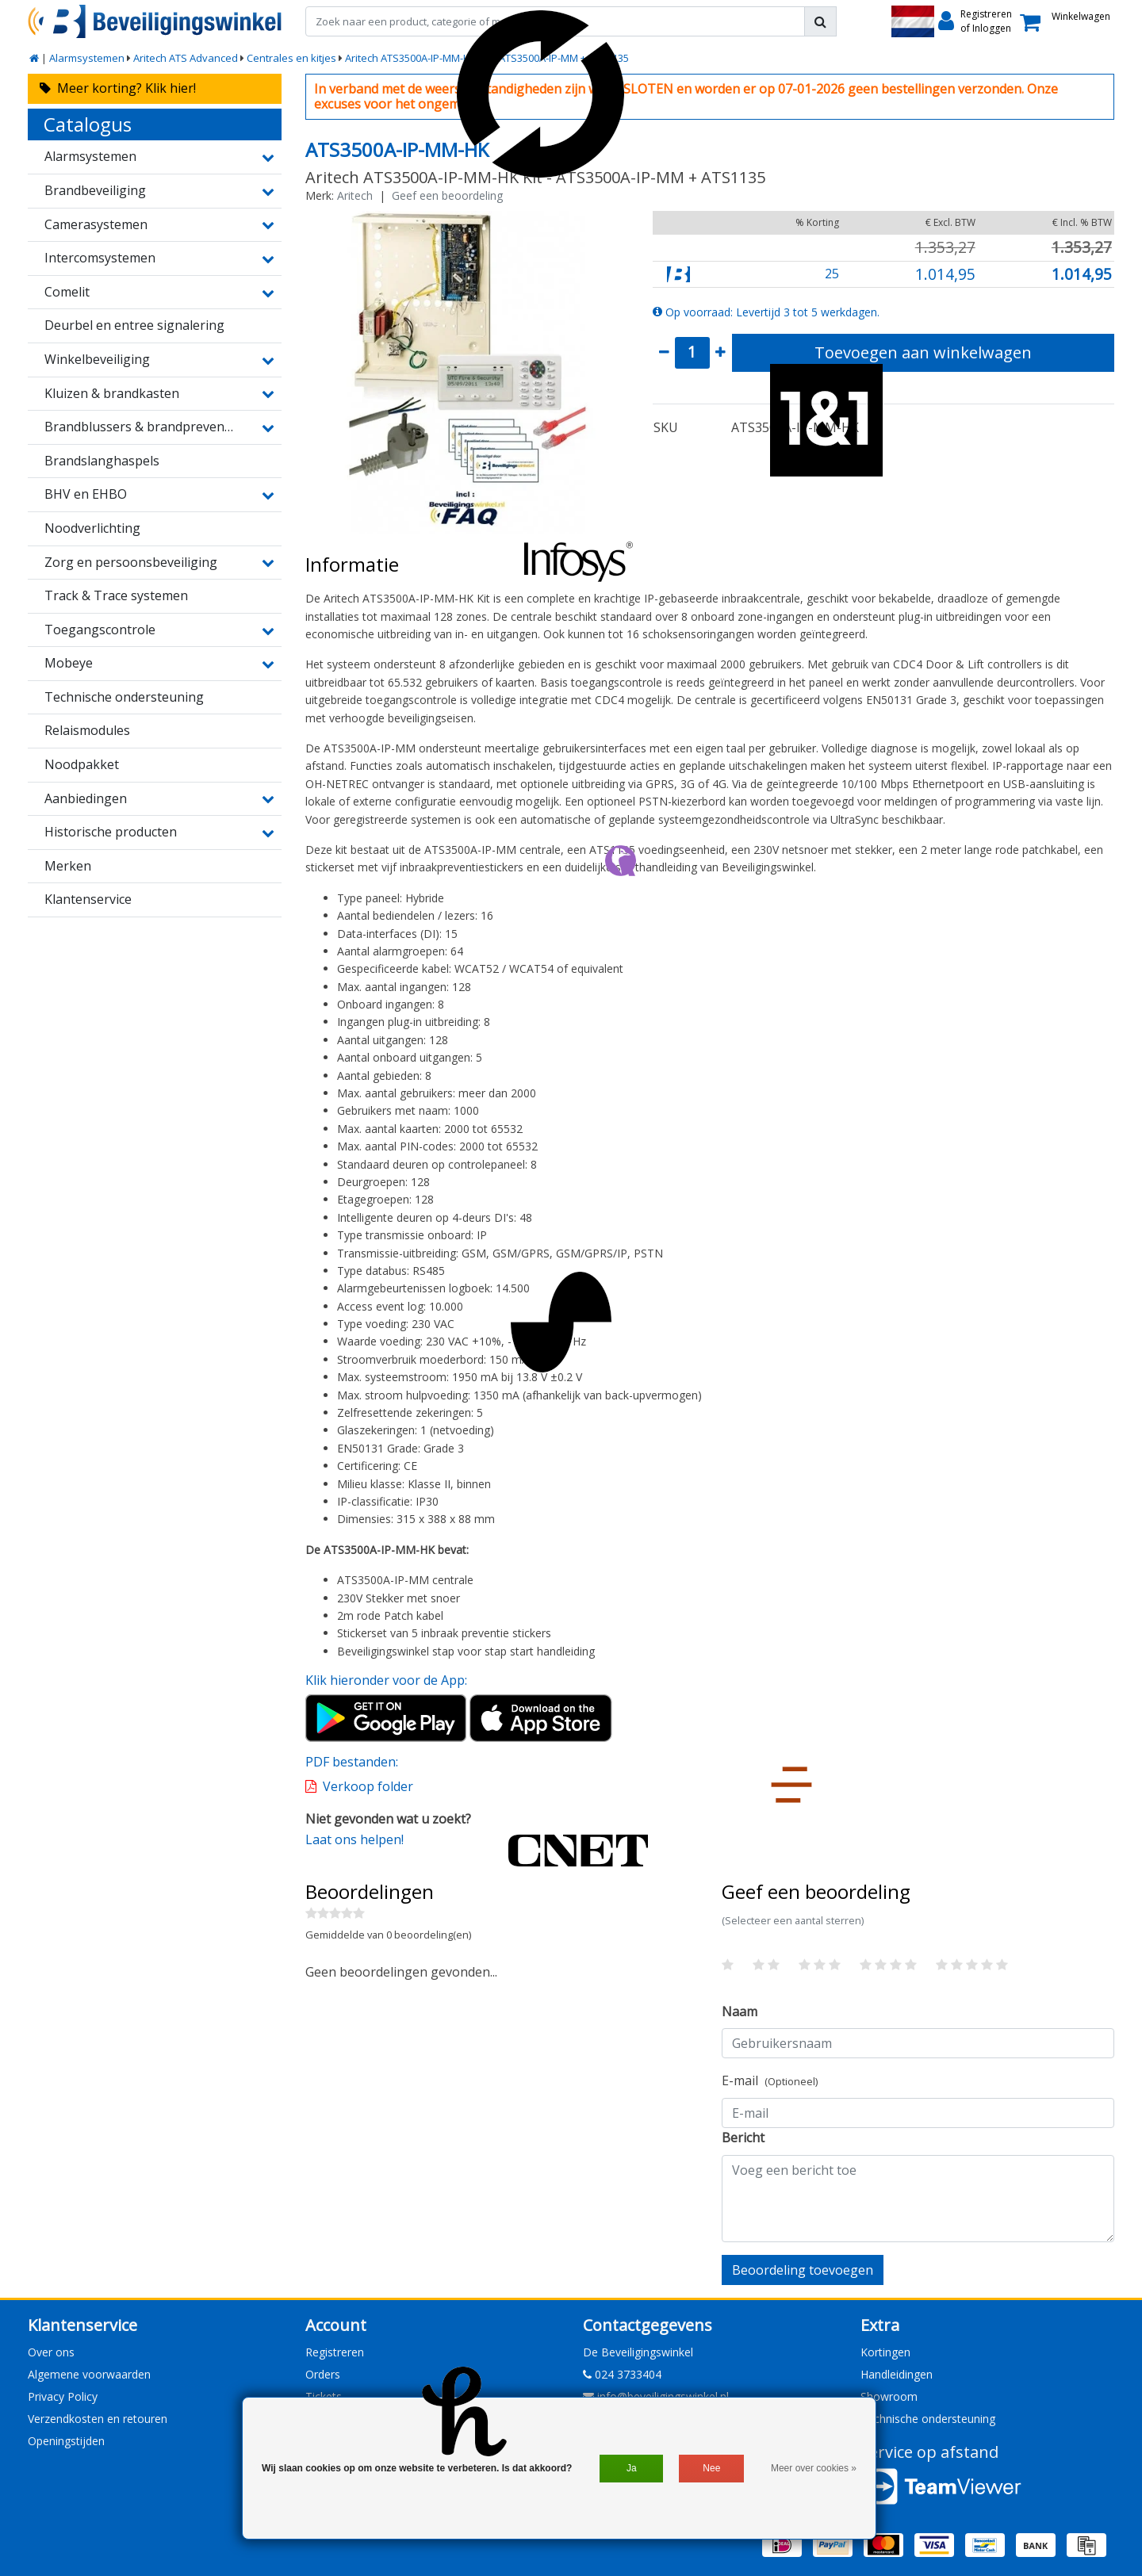  I want to click on open the suno ai music app, so click(561, 1322).